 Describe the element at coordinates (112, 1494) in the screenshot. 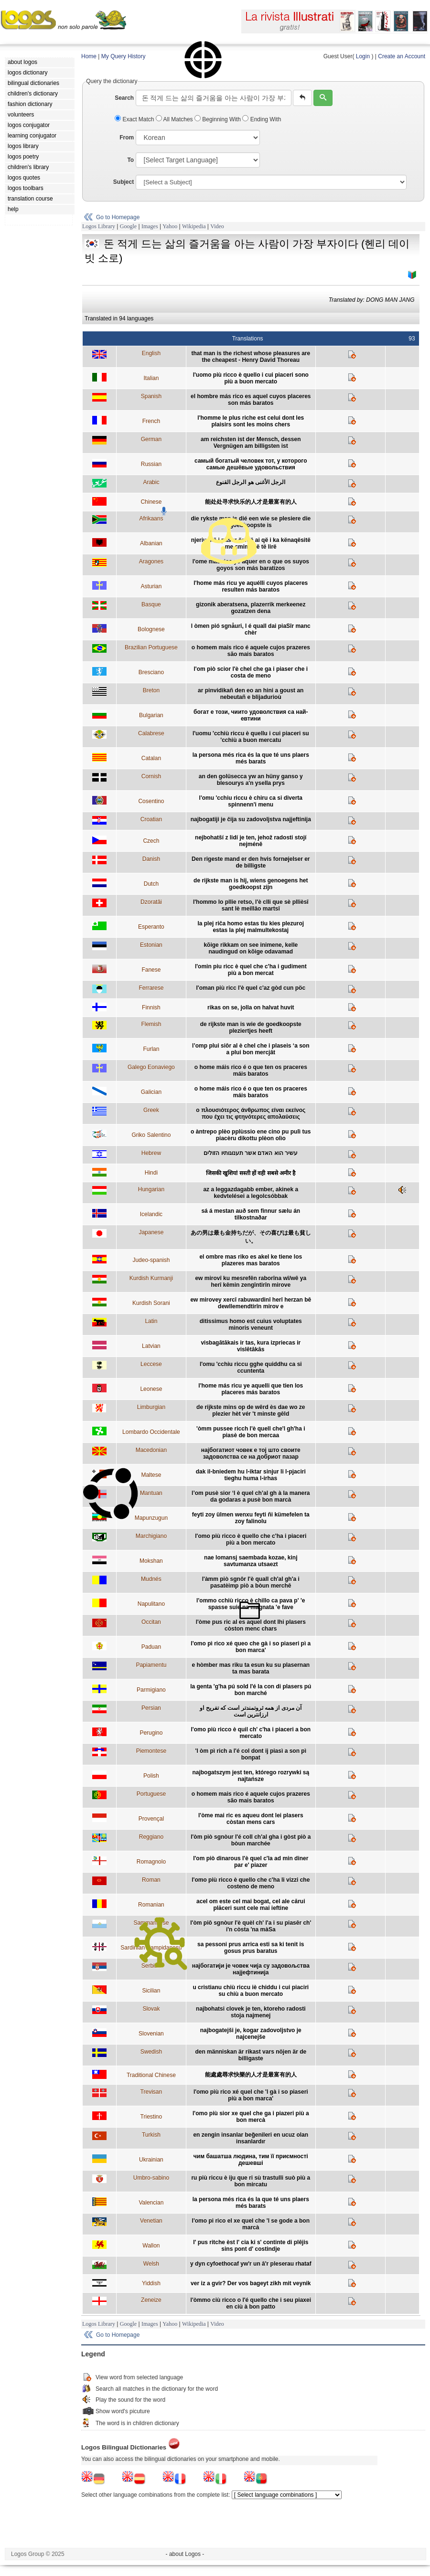

I see `open ubuntu terminal` at that location.